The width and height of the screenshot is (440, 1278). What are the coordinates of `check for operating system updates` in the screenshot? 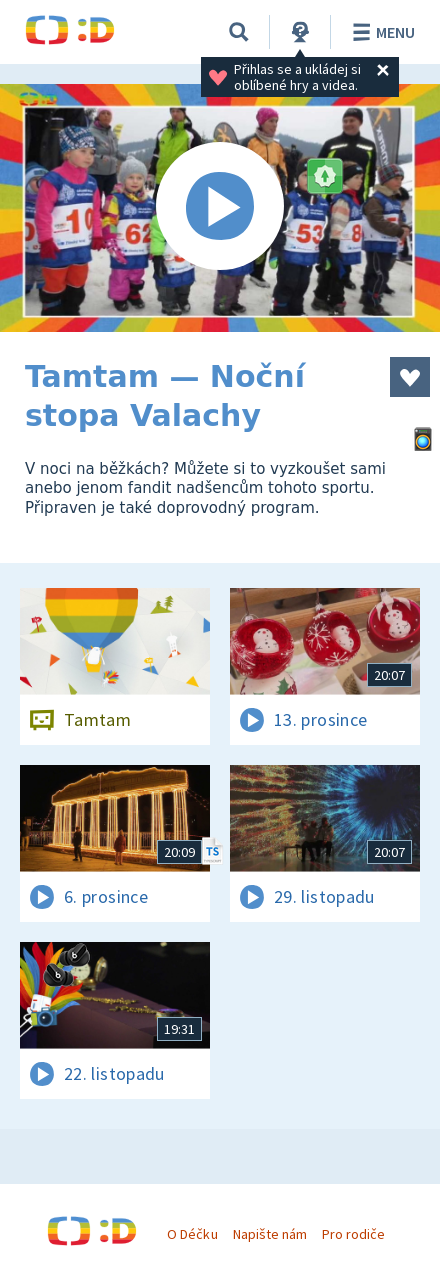 It's located at (325, 176).